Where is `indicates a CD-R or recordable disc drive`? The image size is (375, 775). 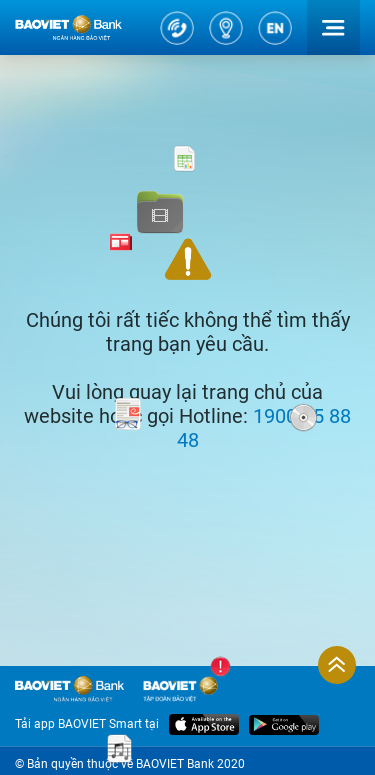
indicates a CD-R or recordable disc drive is located at coordinates (303, 417).